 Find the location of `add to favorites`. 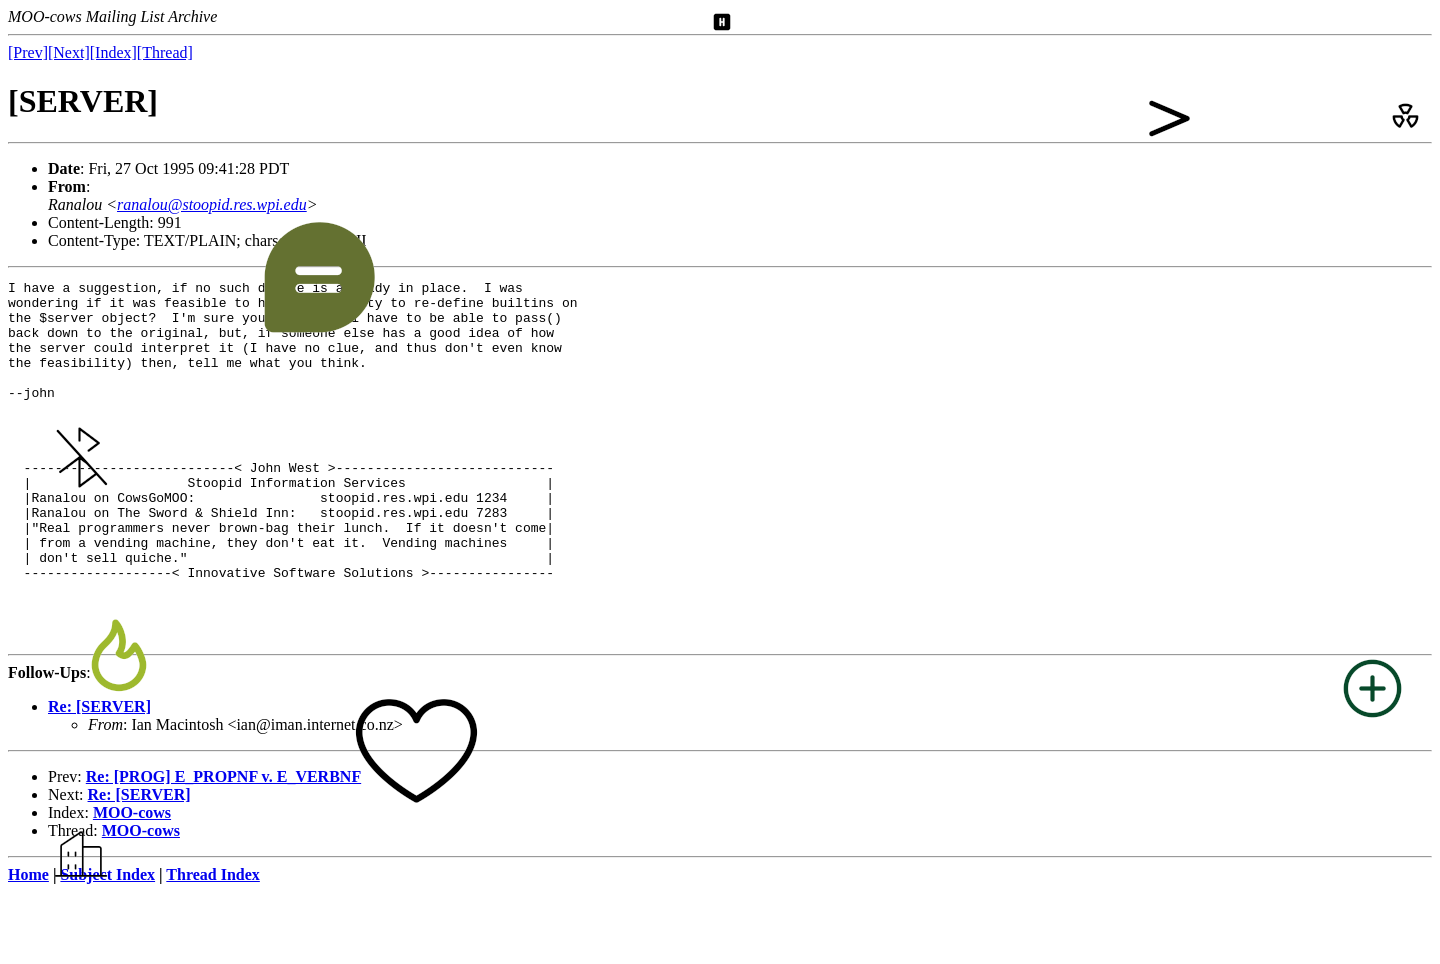

add to favorites is located at coordinates (416, 746).